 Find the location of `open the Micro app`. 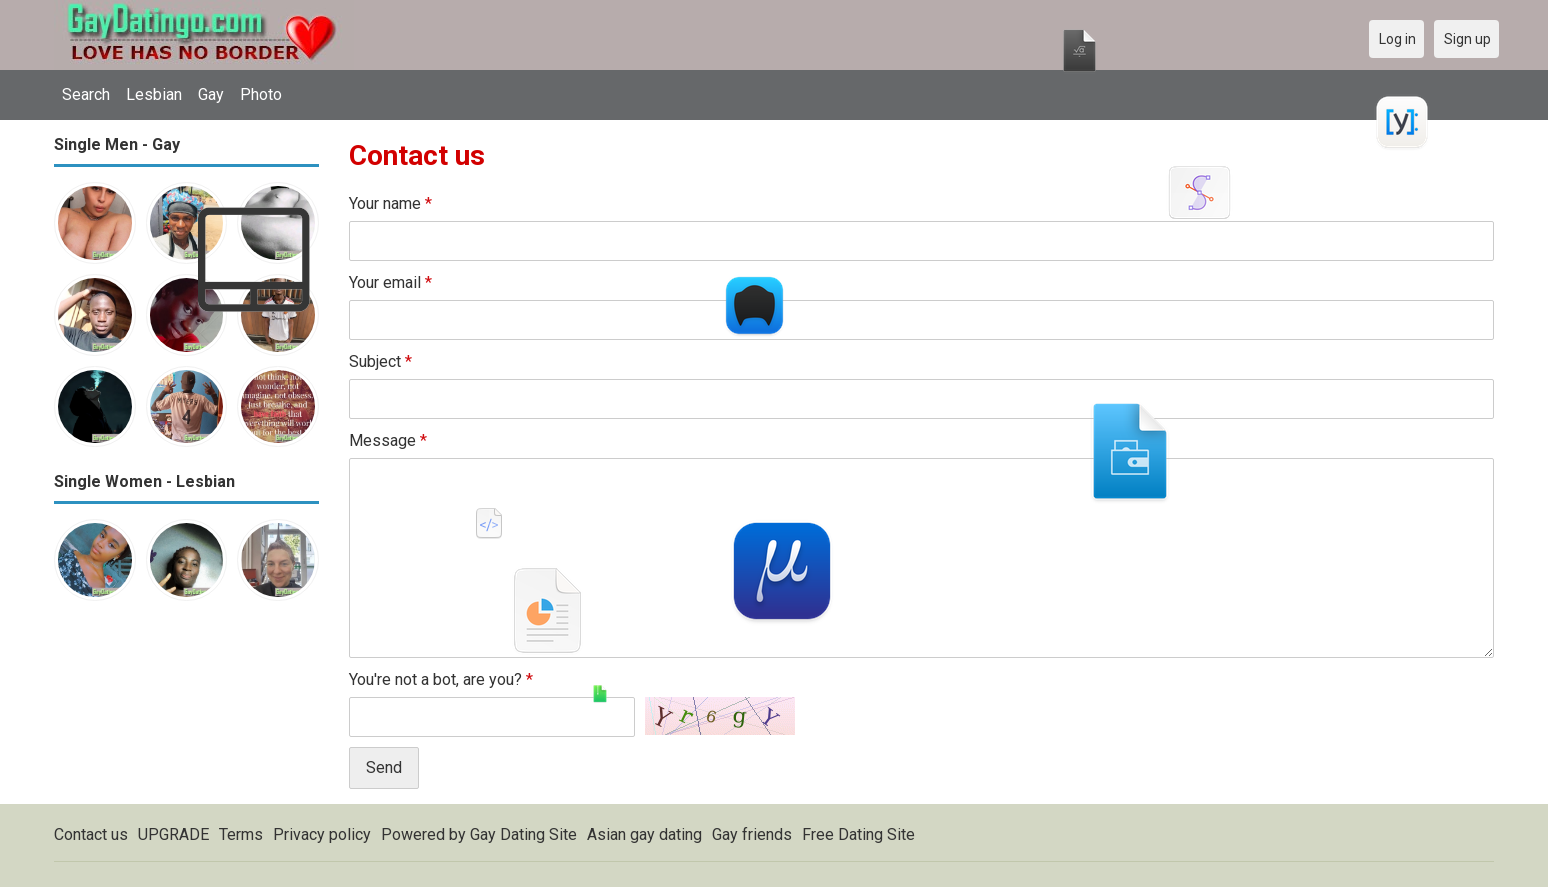

open the Micro app is located at coordinates (782, 571).